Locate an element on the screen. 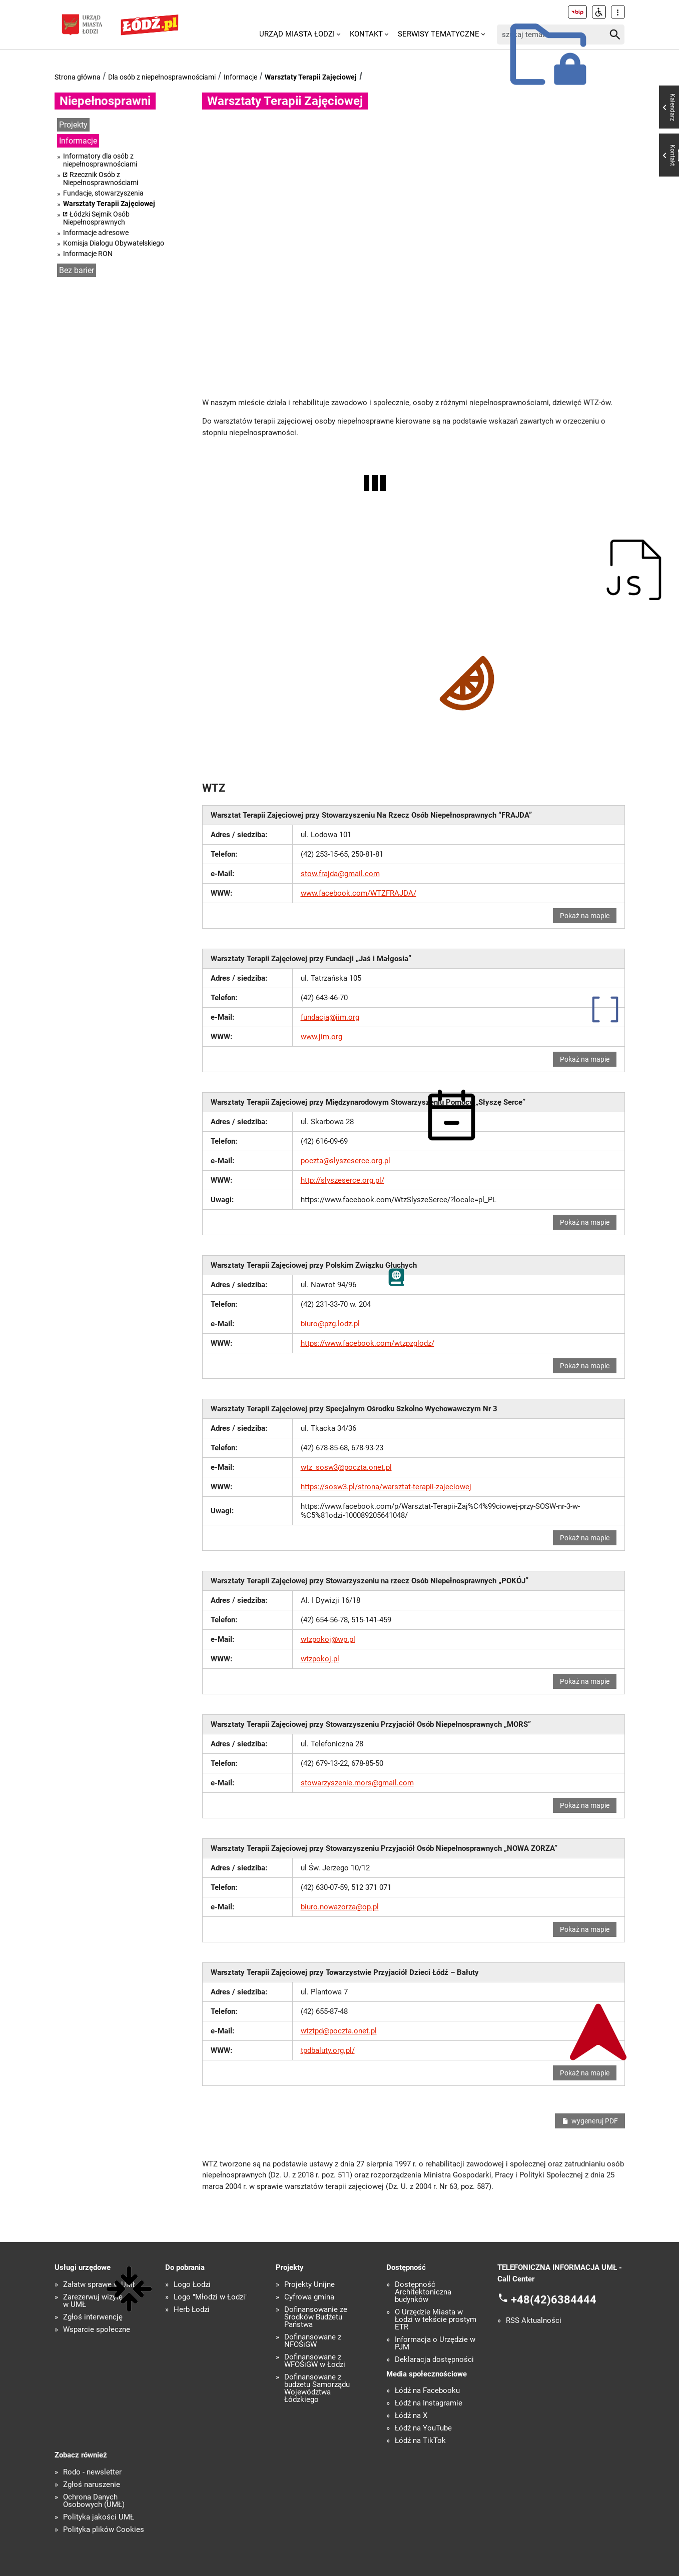 The height and width of the screenshot is (2576, 679). switch to week view in calendar is located at coordinates (375, 483).